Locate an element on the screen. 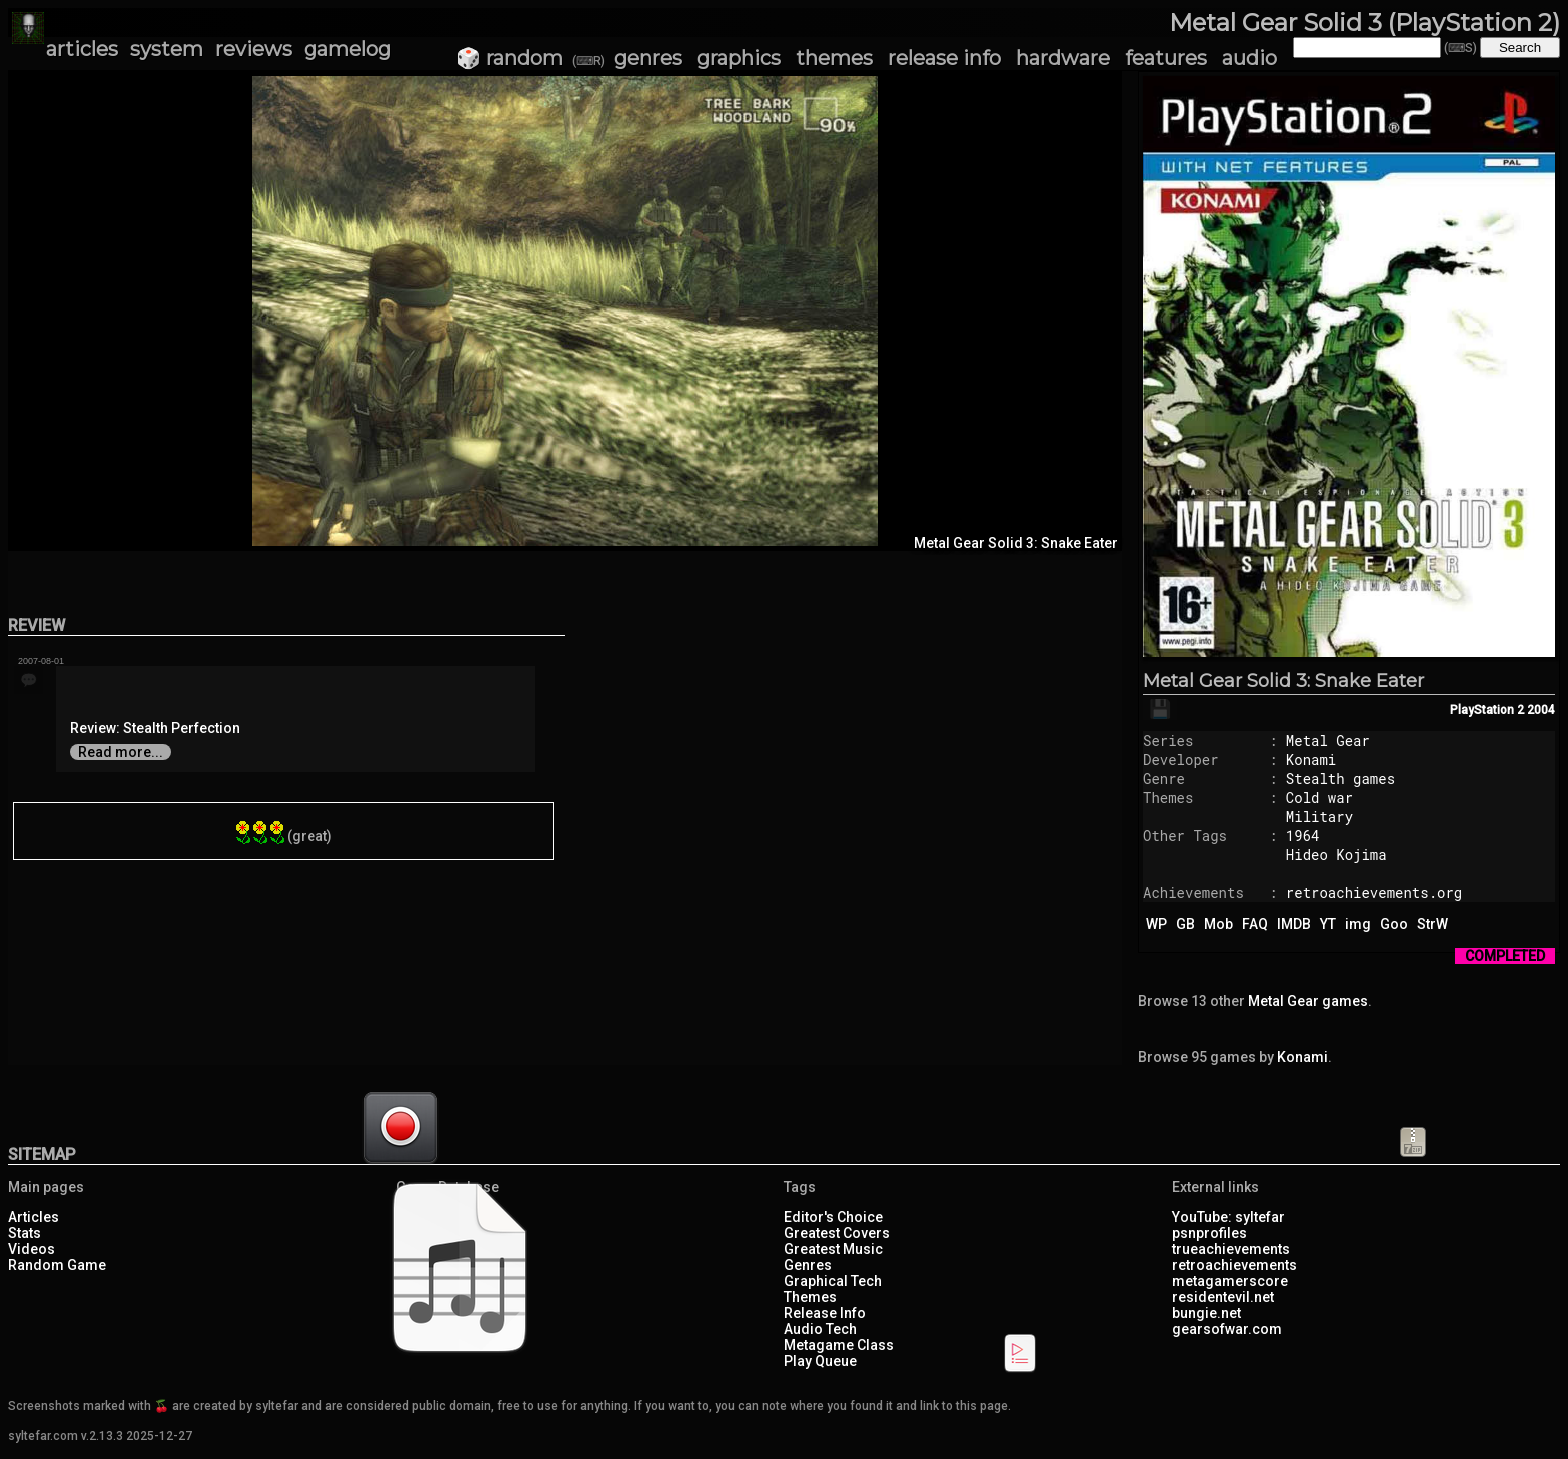 The height and width of the screenshot is (1459, 1568). view notifications and alerts is located at coordinates (400, 1128).